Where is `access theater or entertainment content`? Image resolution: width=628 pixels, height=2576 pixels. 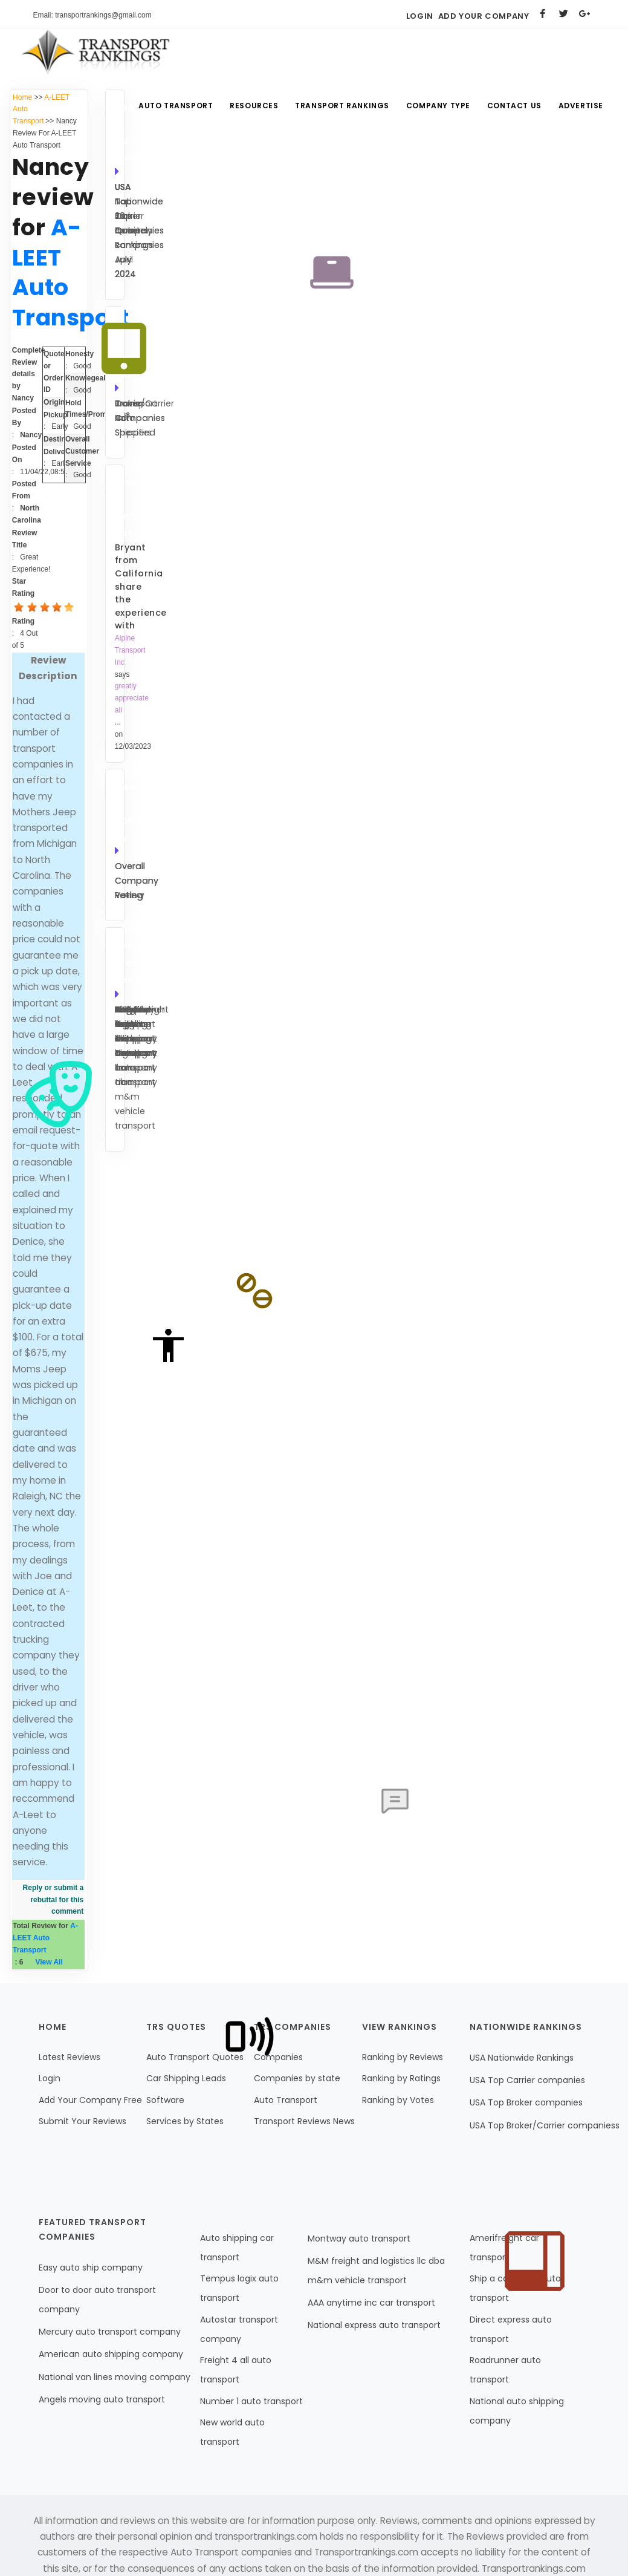 access theater or entertainment content is located at coordinates (59, 1094).